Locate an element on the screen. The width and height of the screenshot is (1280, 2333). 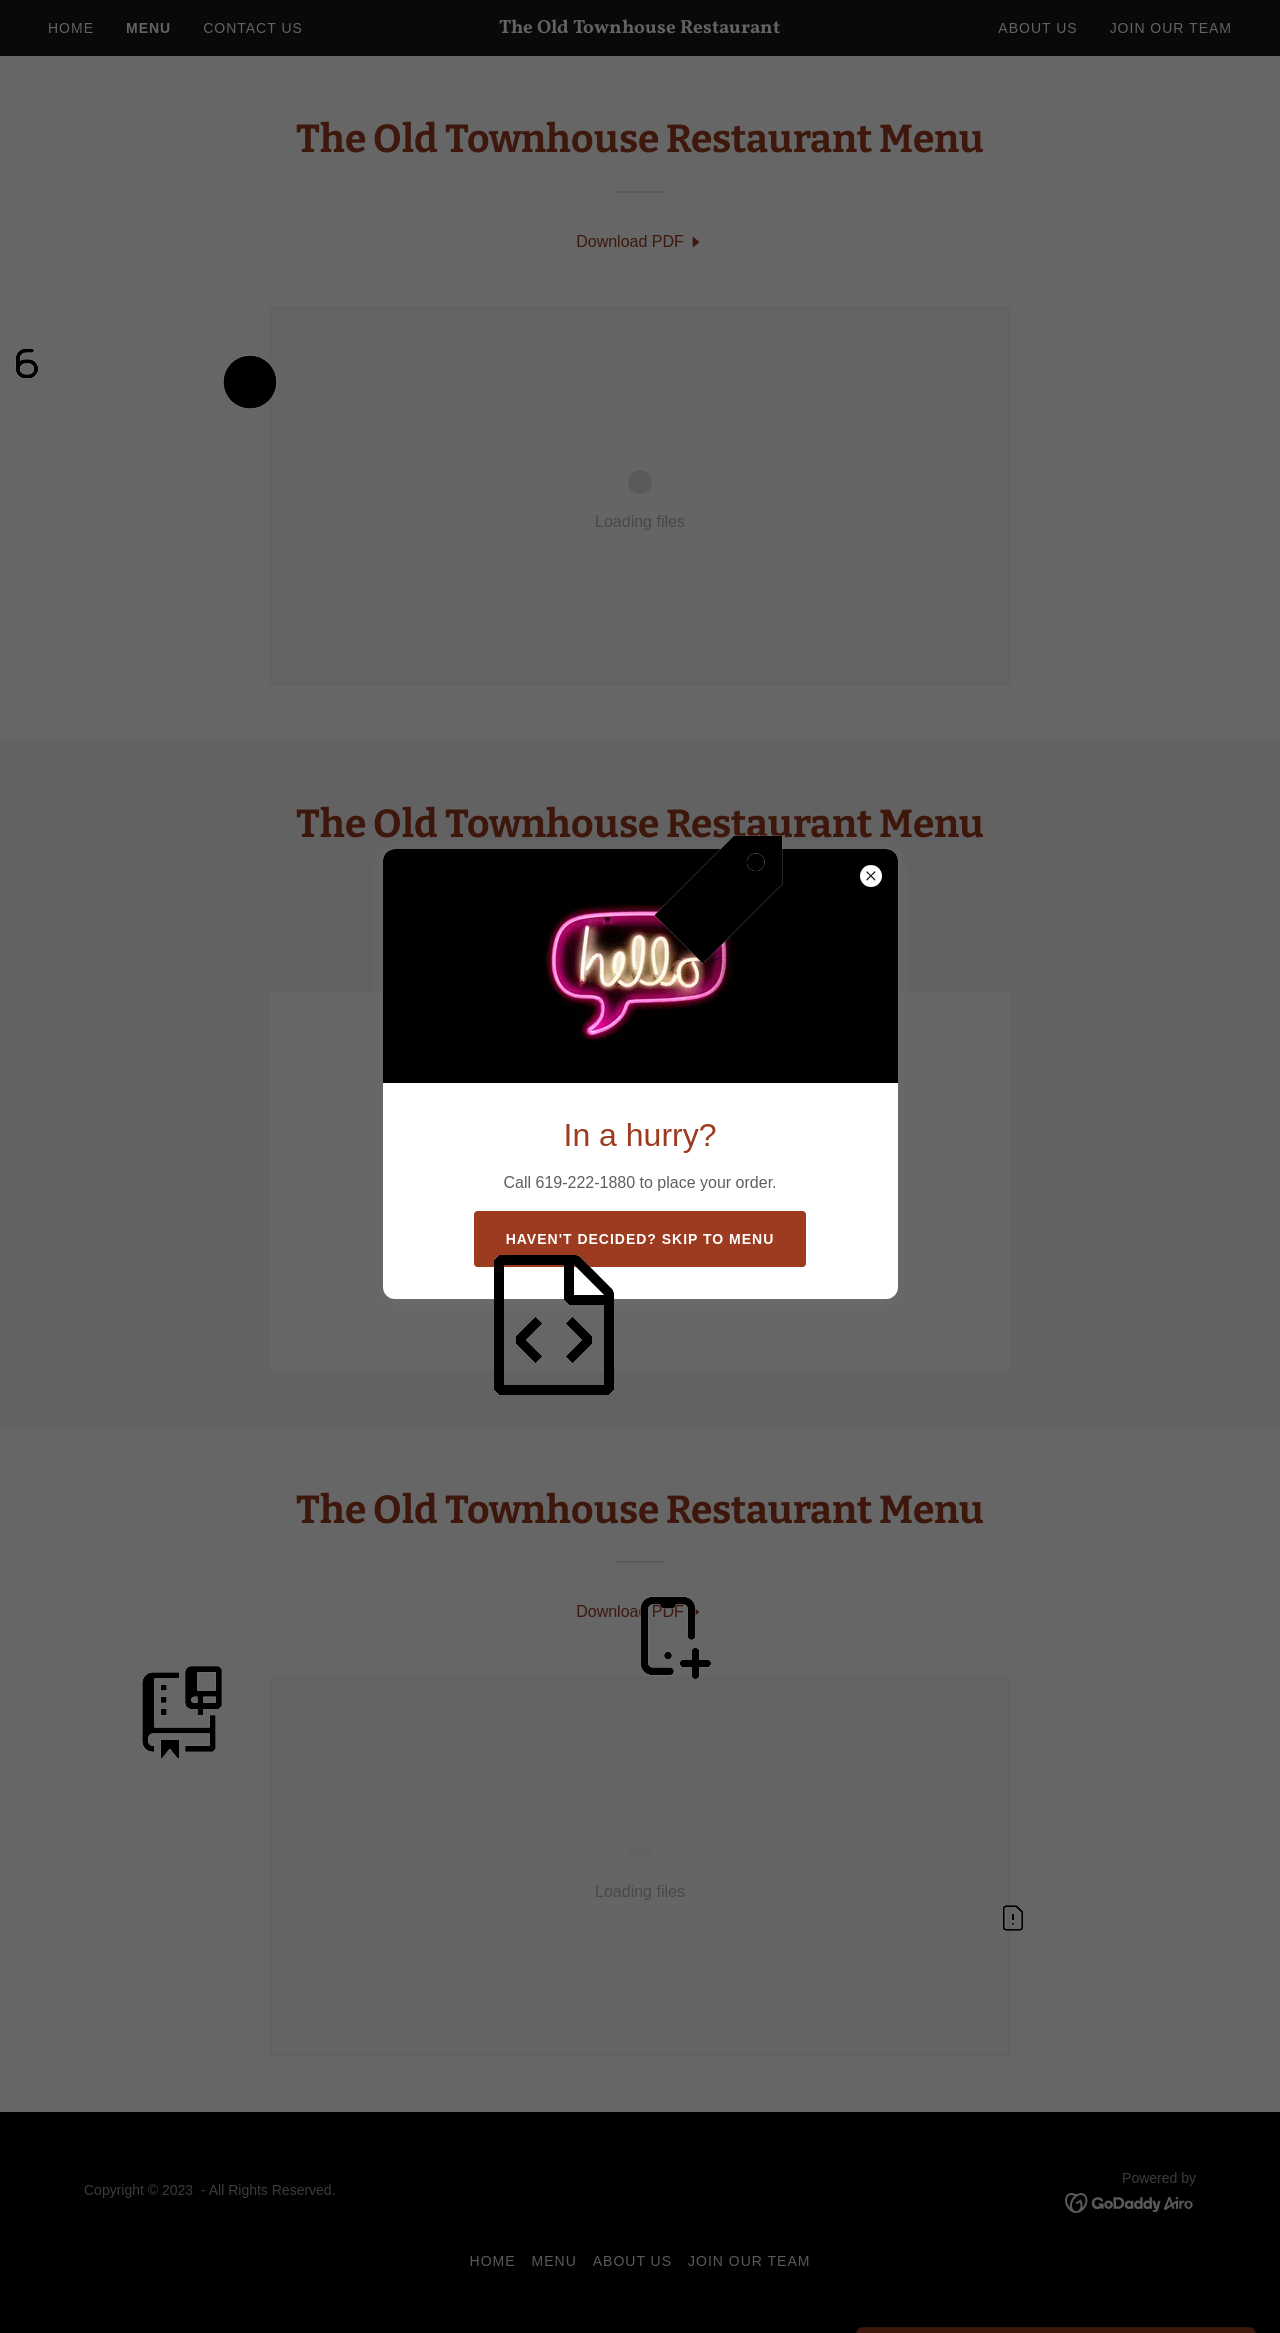
open a code or source file is located at coordinates (554, 1325).